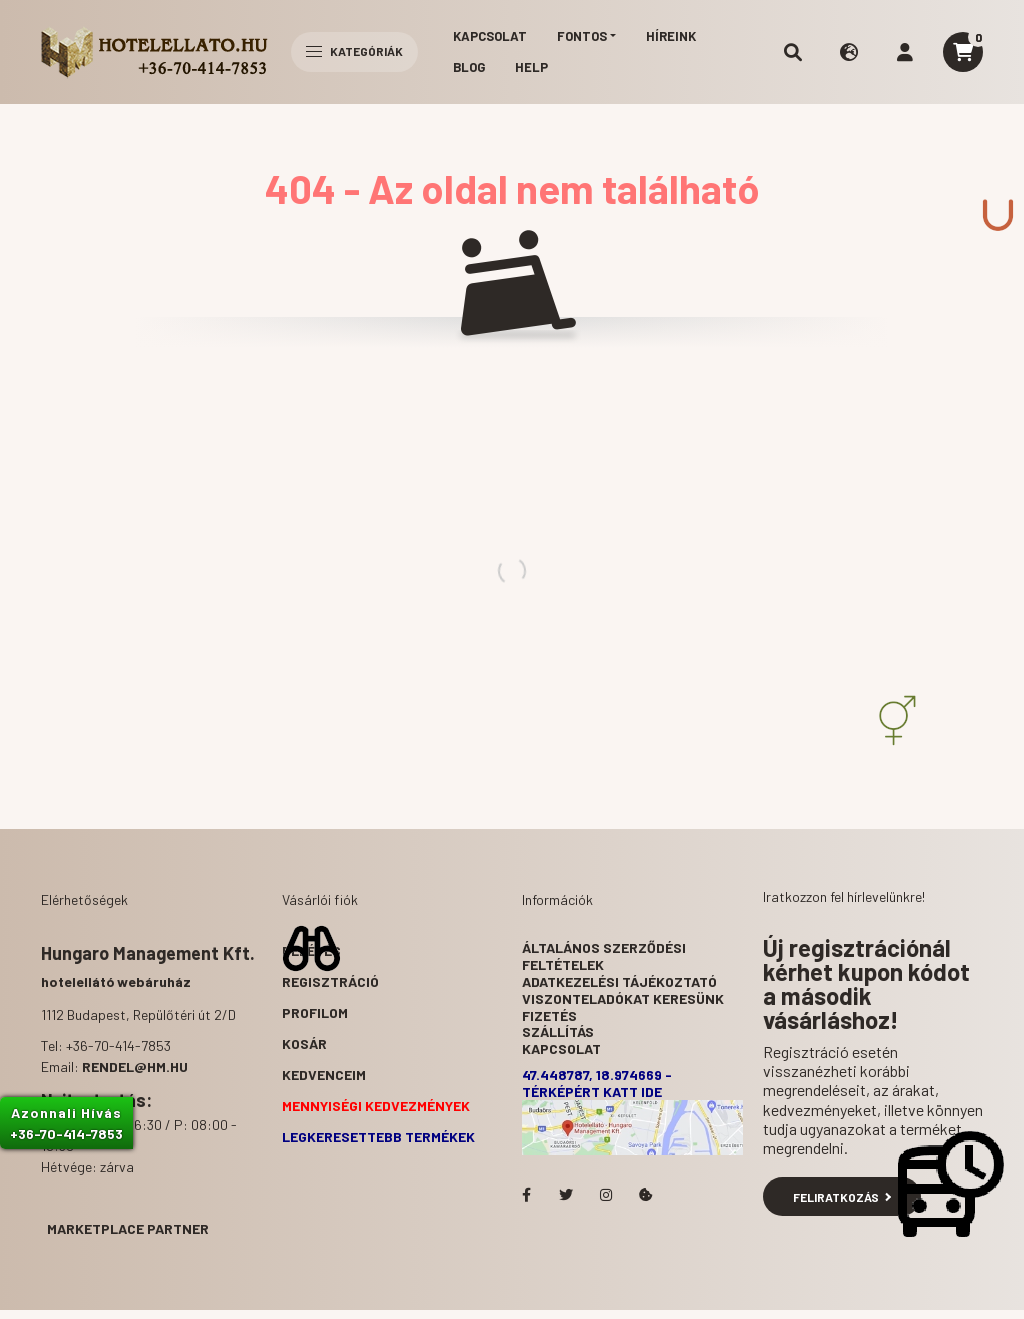  I want to click on search or explore content, so click(311, 948).